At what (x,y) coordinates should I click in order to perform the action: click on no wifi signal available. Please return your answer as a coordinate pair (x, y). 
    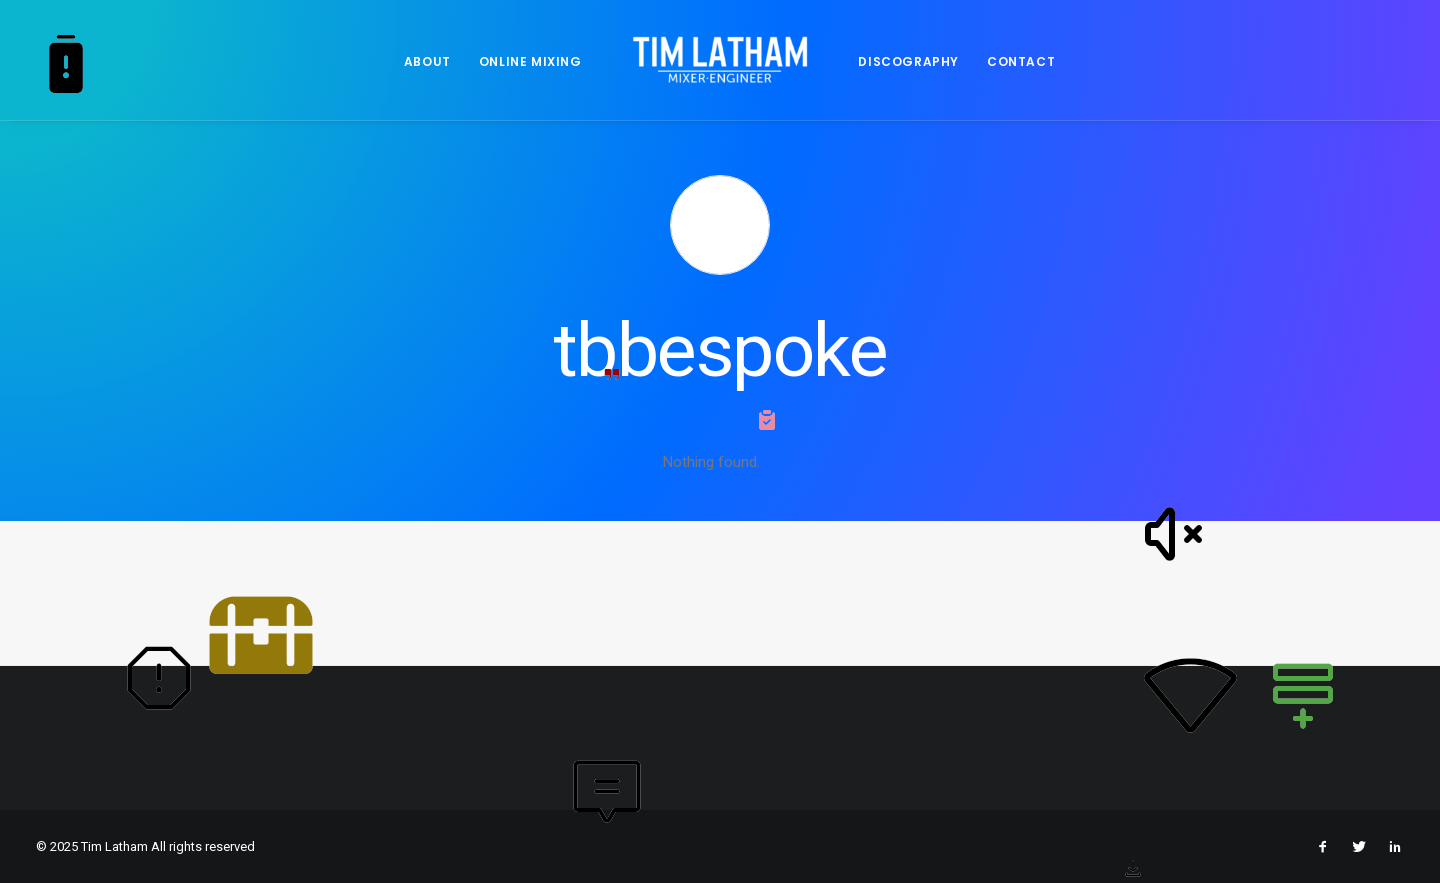
    Looking at the image, I should click on (1190, 695).